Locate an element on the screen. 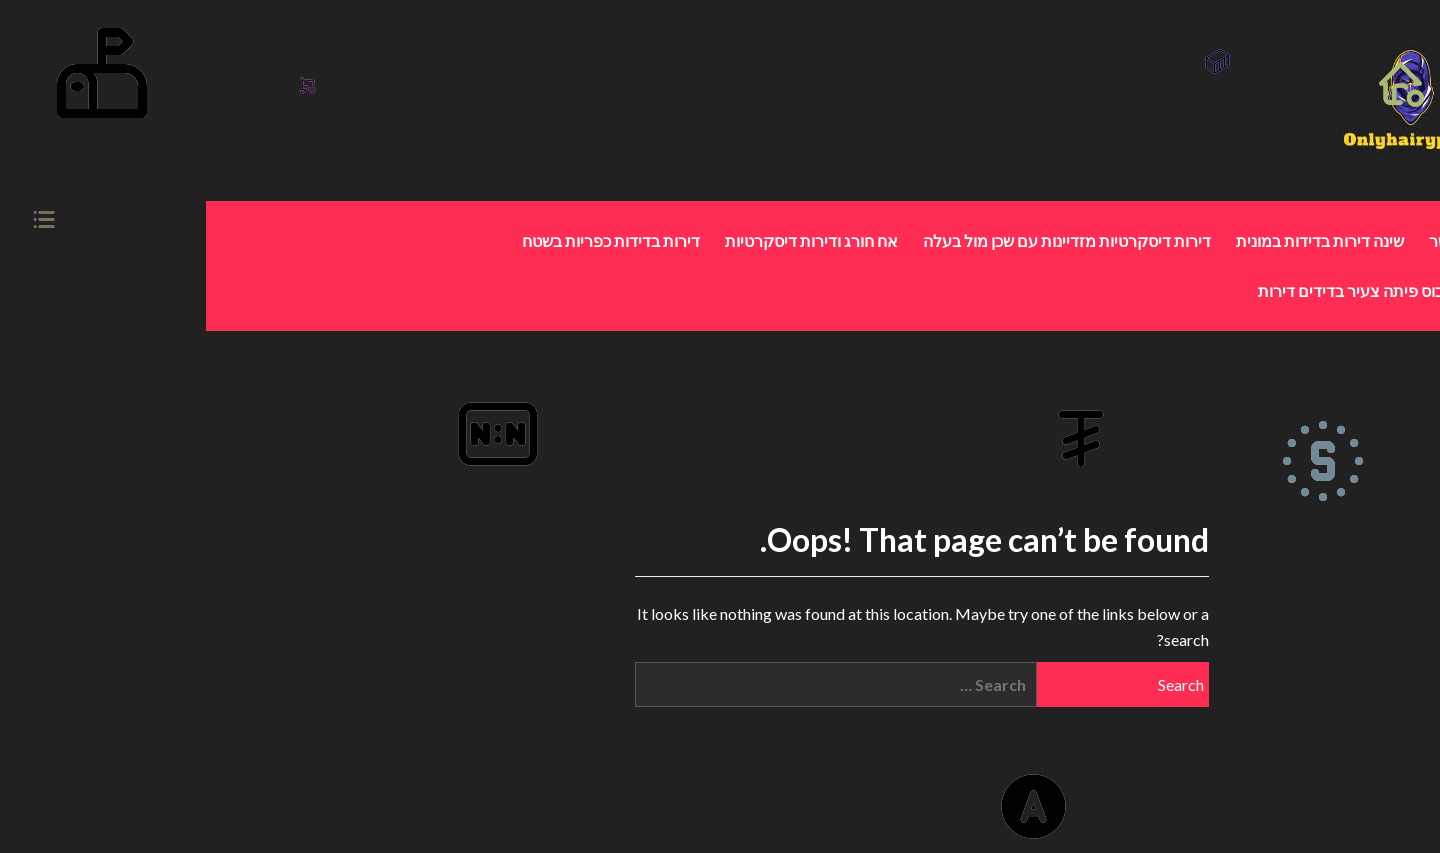 The height and width of the screenshot is (853, 1440). view your wishlist or saved items is located at coordinates (307, 85).